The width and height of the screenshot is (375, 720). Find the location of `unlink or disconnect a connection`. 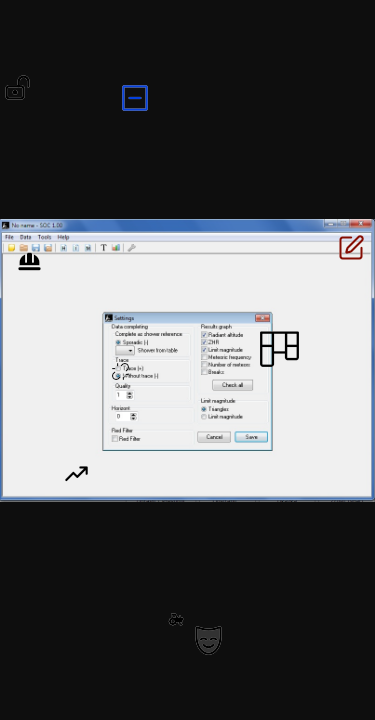

unlink or disconnect a connection is located at coordinates (120, 371).